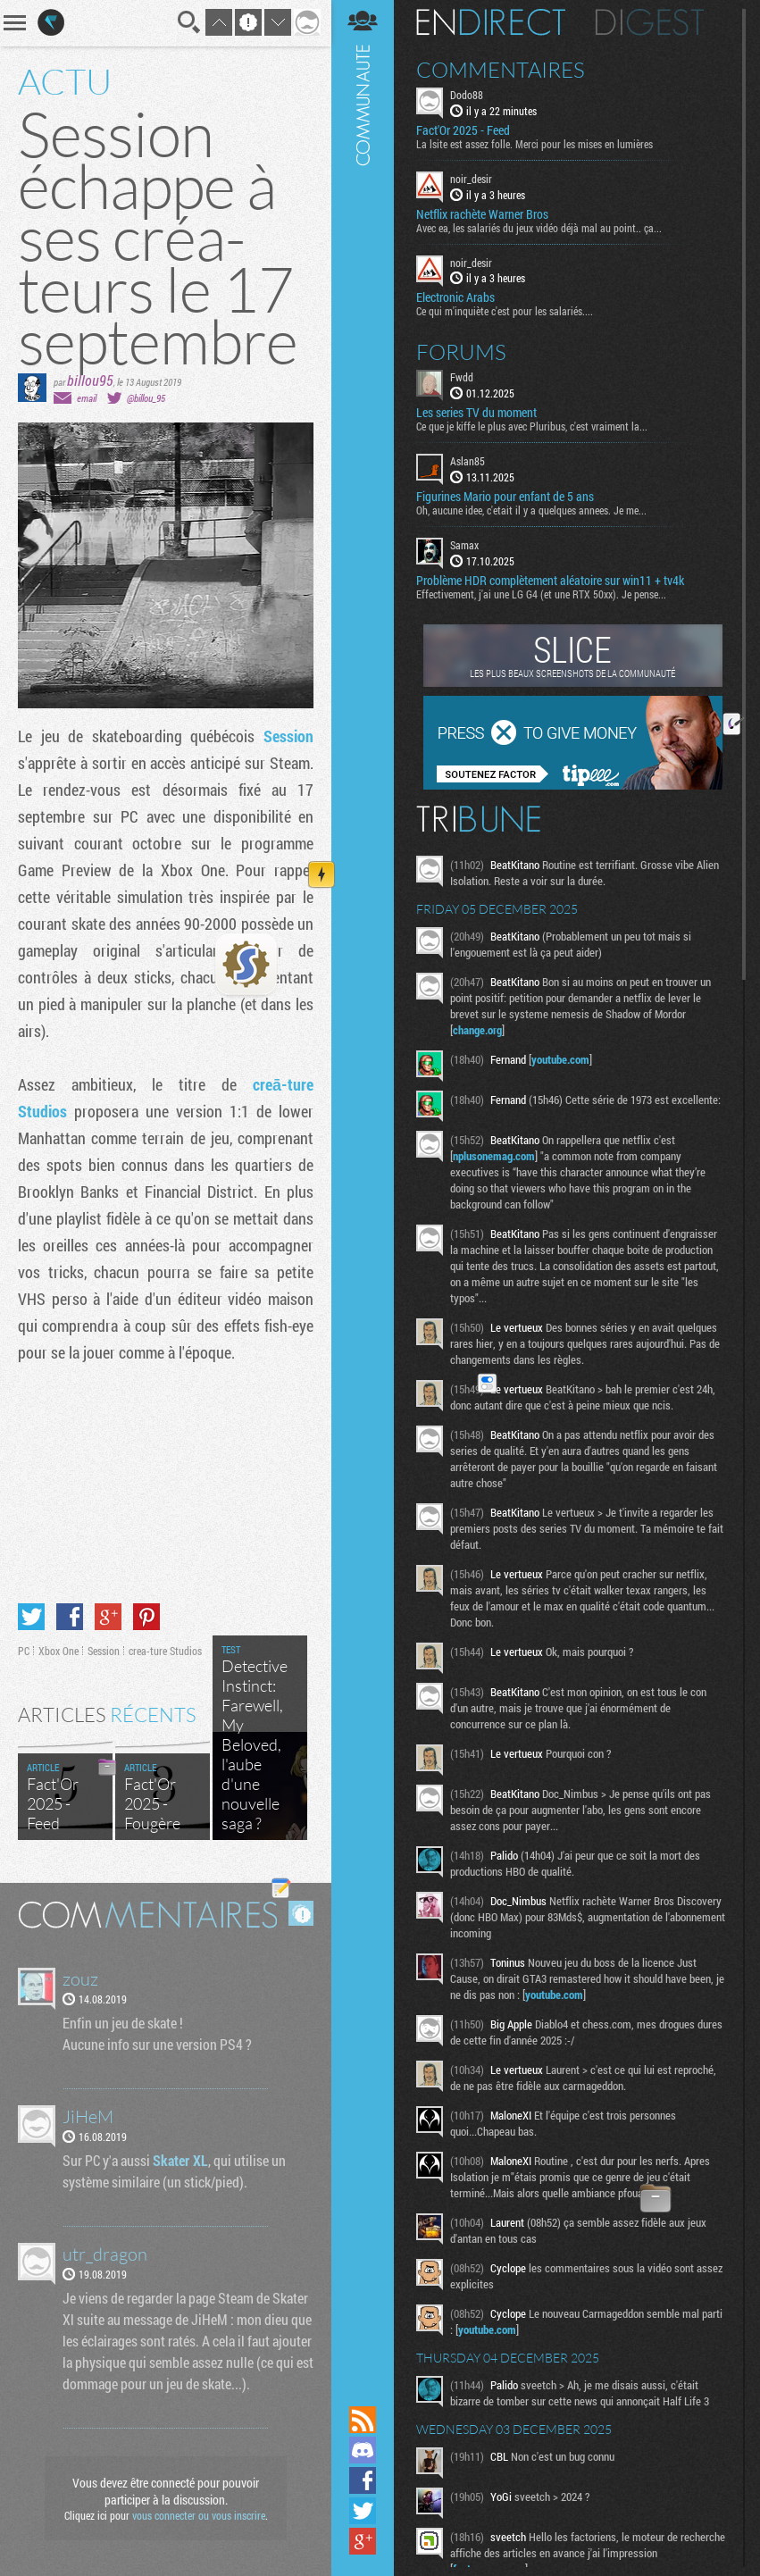  I want to click on open slade editor application, so click(246, 964).